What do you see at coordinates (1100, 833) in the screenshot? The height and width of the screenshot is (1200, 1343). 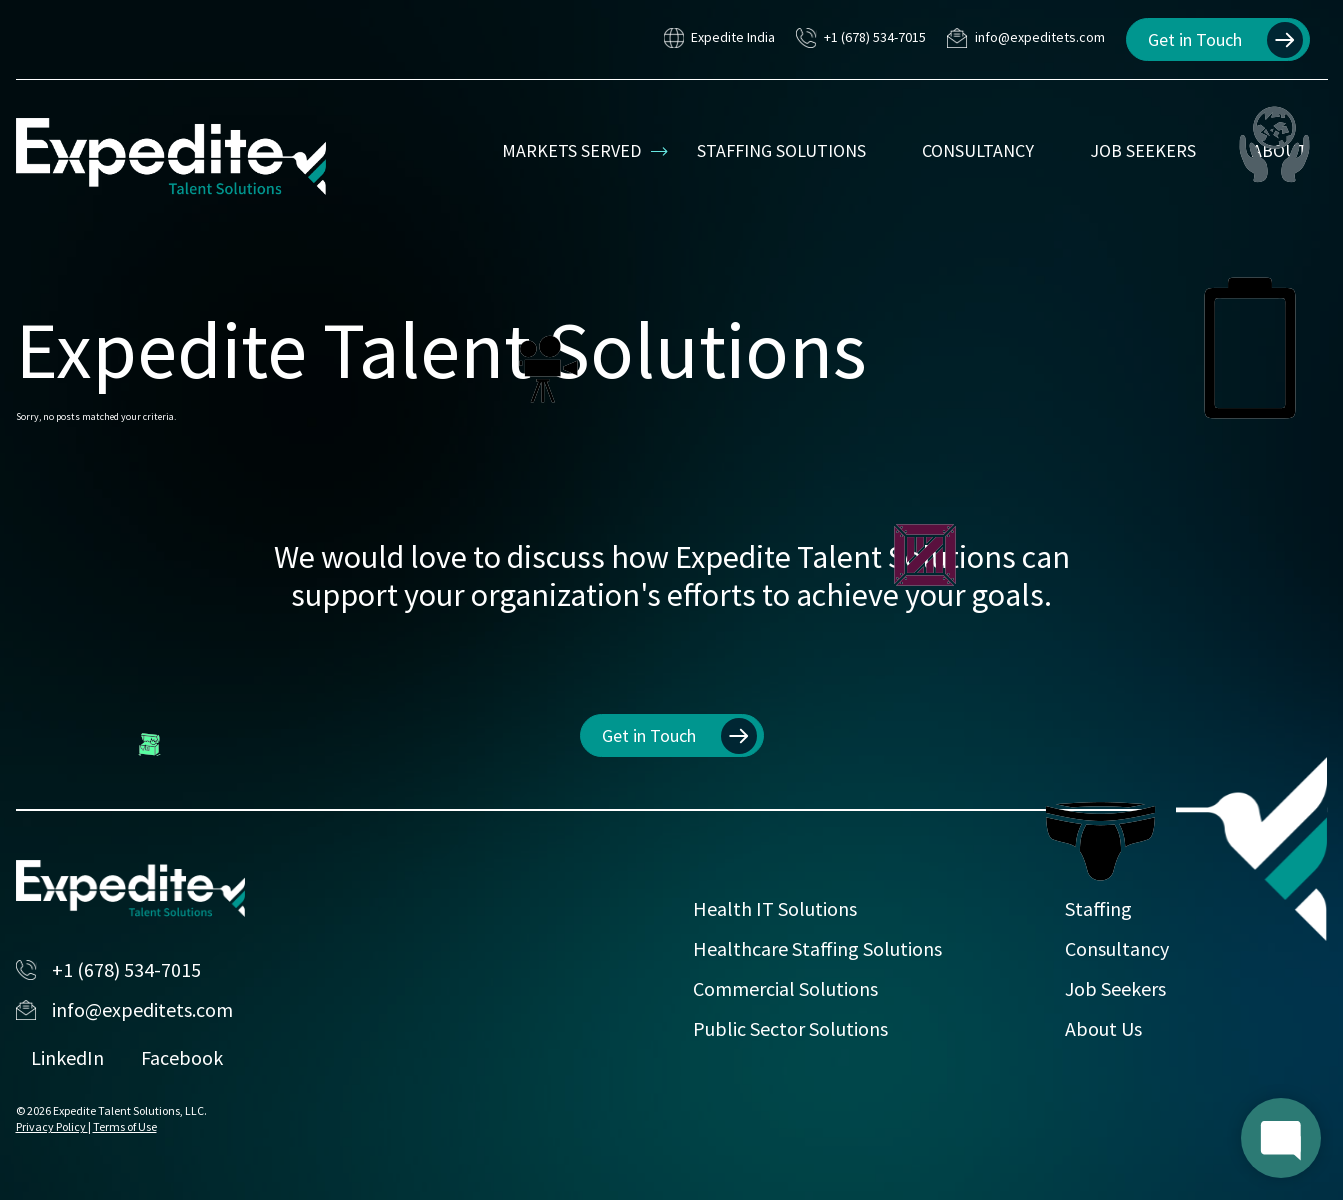 I see `browse underwear or intimate apparel category` at bounding box center [1100, 833].